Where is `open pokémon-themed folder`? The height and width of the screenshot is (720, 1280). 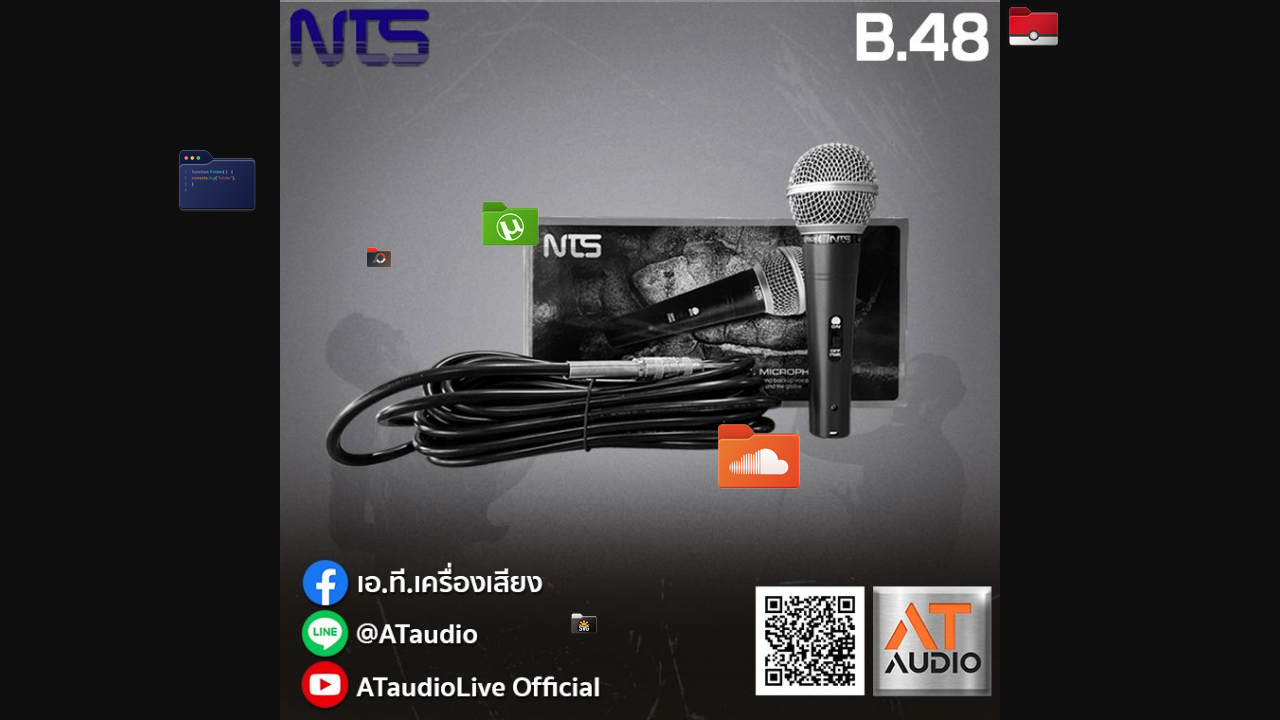 open pokémon-themed folder is located at coordinates (1033, 27).